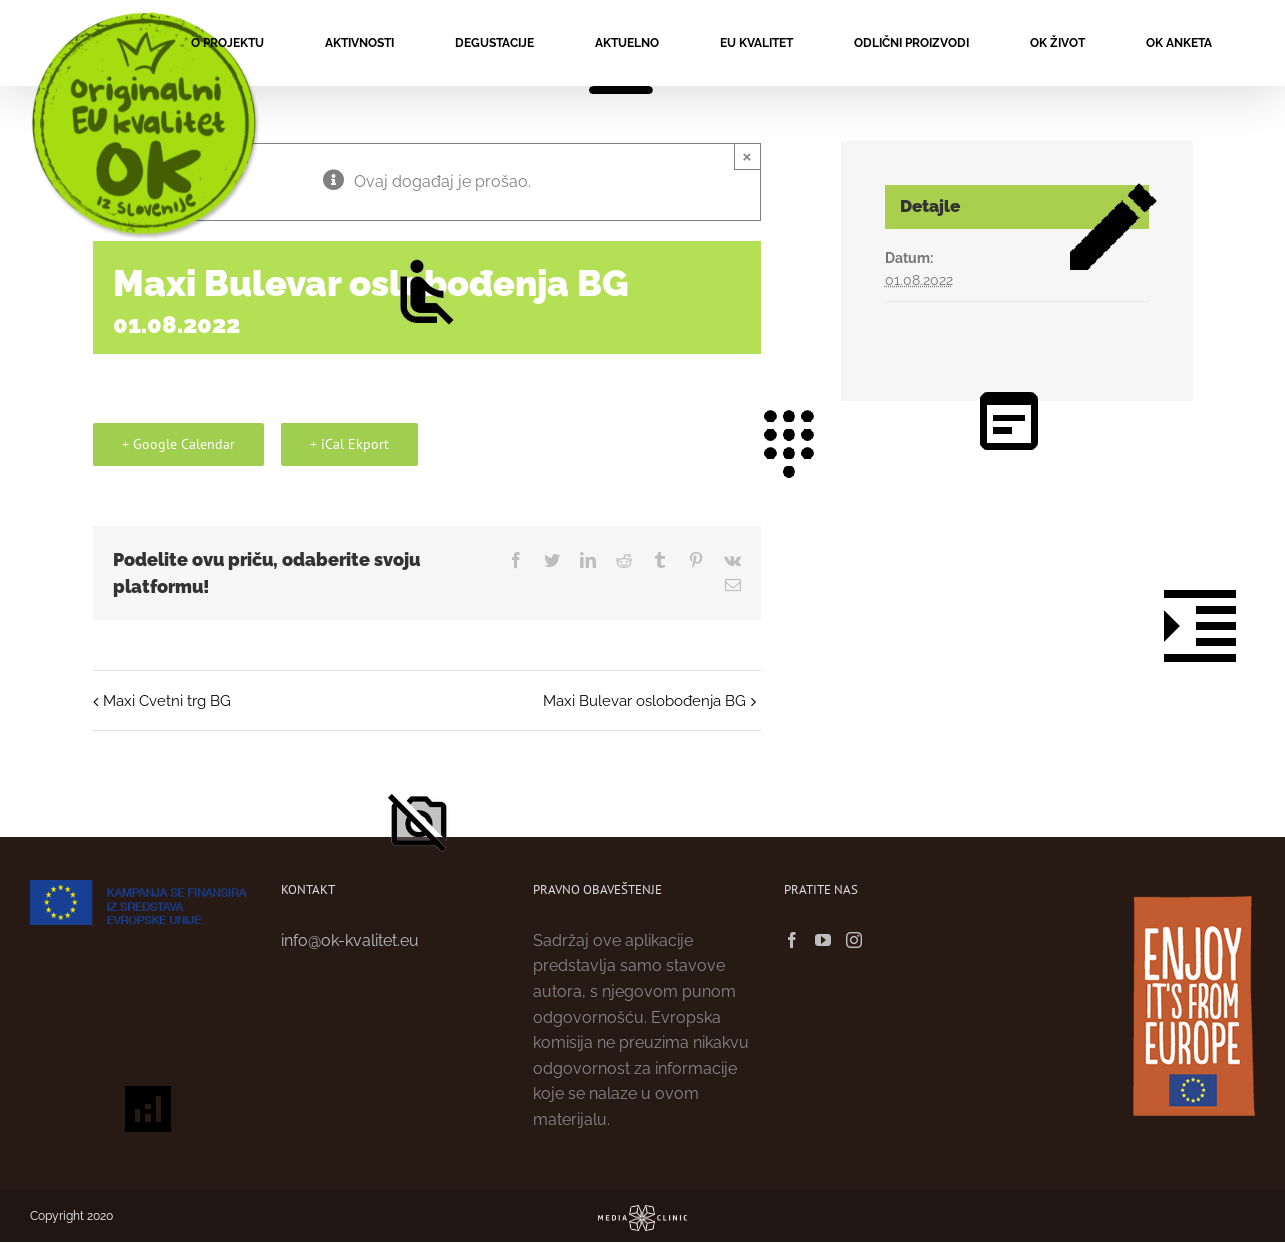 This screenshot has width=1285, height=1243. I want to click on increase text indentation, so click(1200, 626).